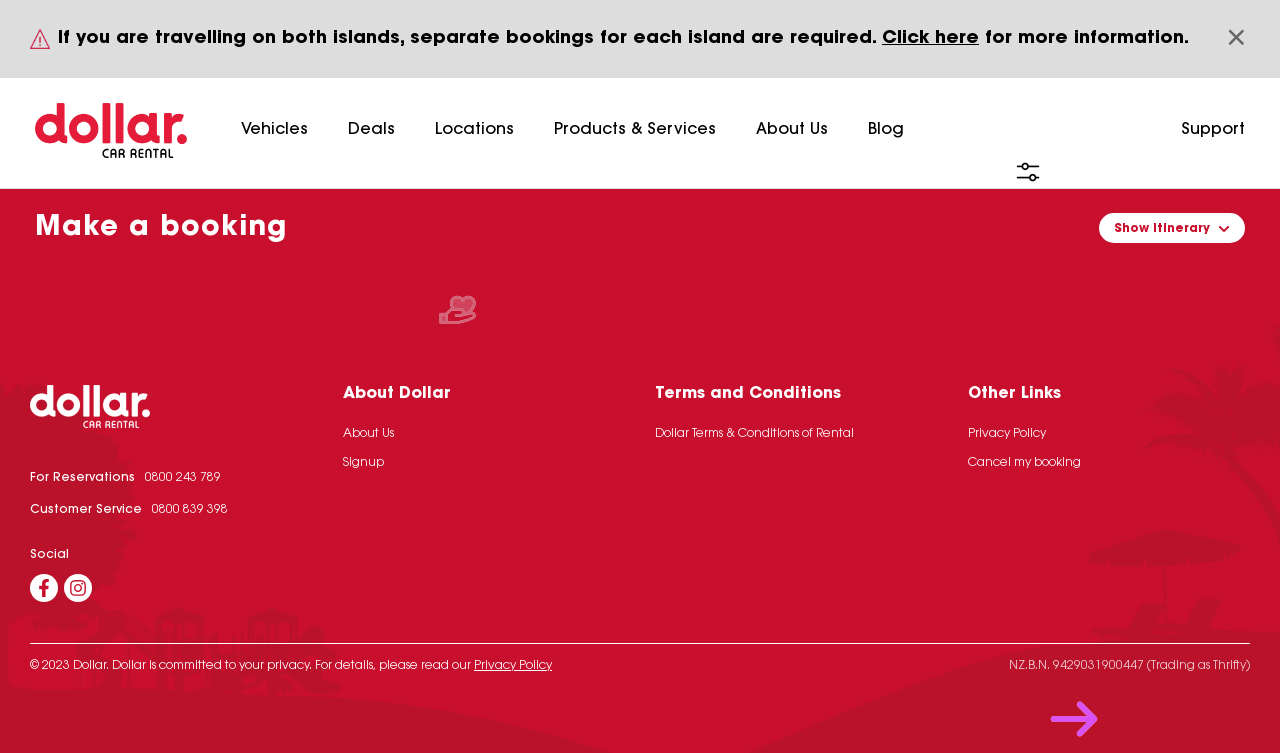 The height and width of the screenshot is (753, 1280). I want to click on adjust settings or preferences, so click(1028, 172).